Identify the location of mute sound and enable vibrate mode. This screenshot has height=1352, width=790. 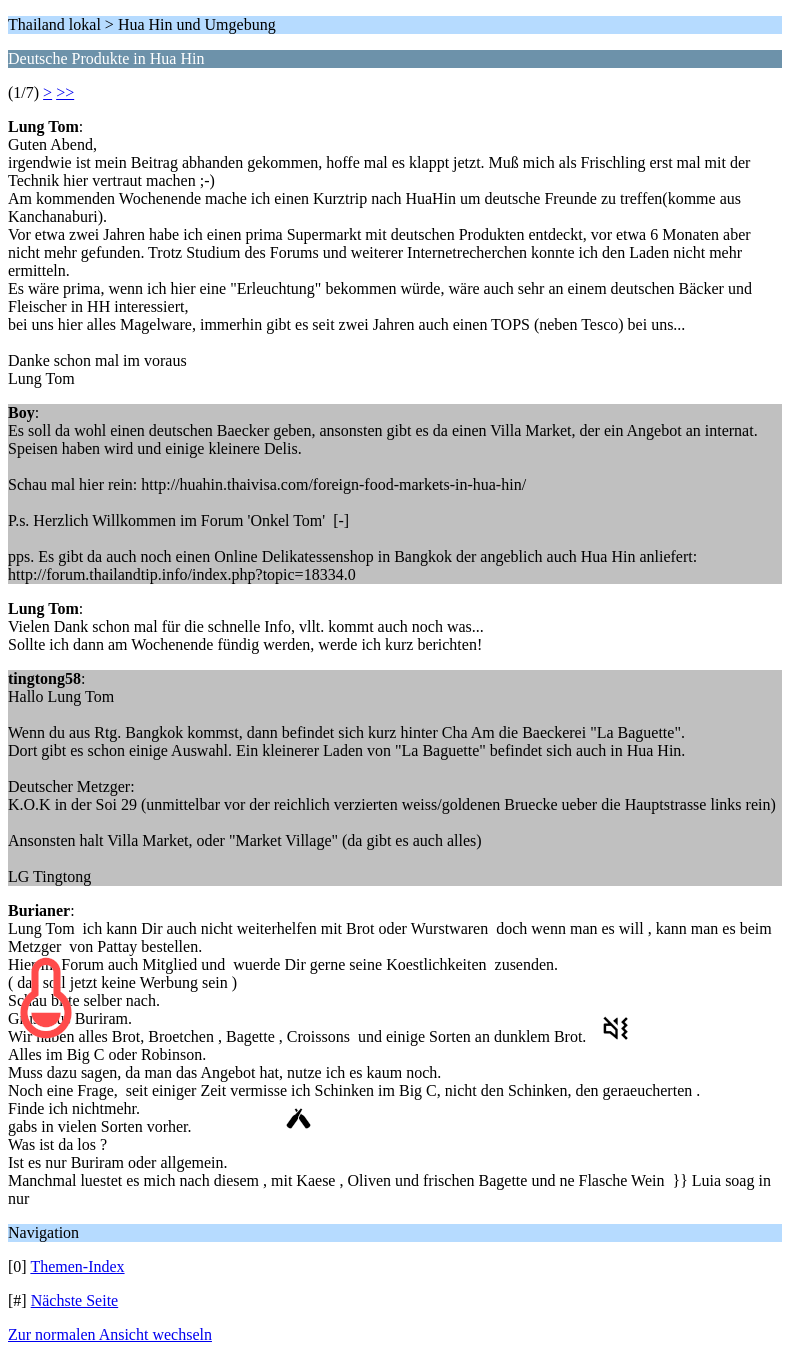
(616, 1028).